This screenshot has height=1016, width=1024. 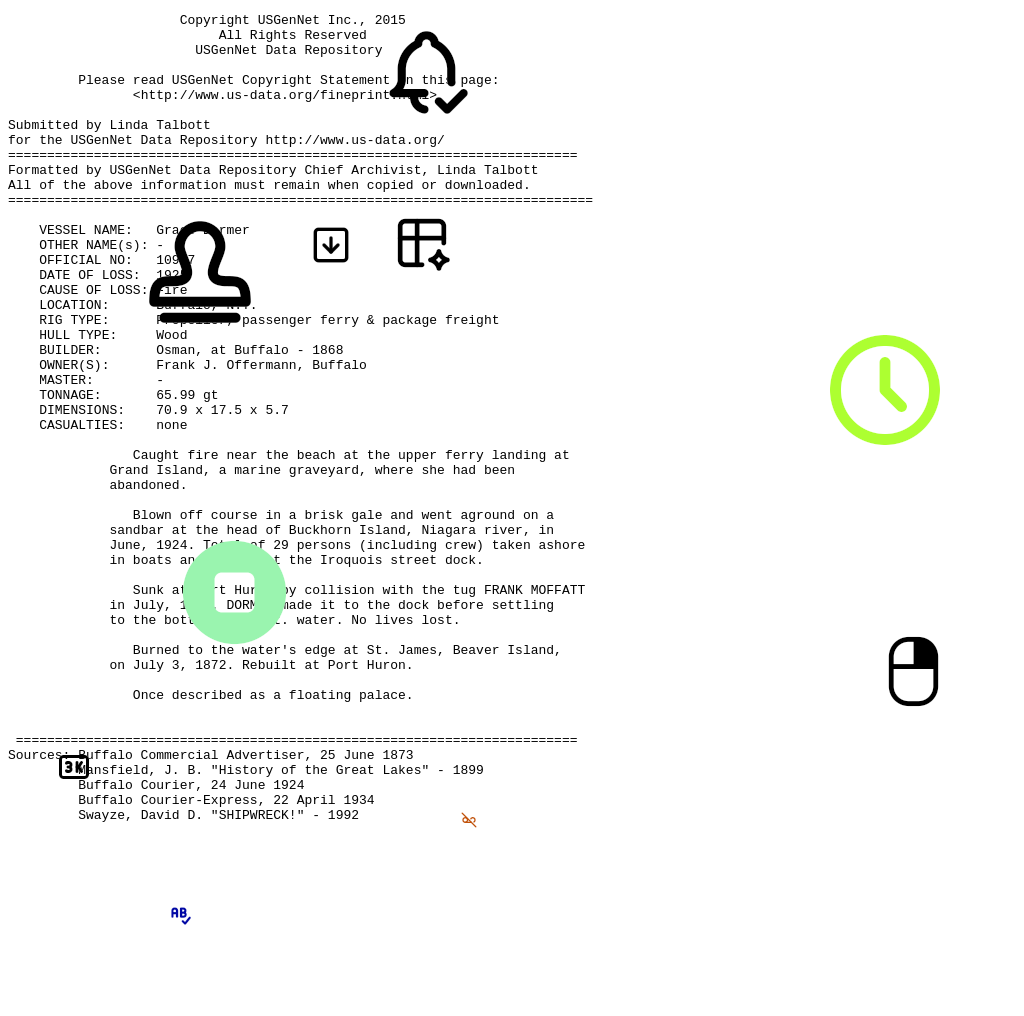 What do you see at coordinates (200, 272) in the screenshot?
I see `apply a stamp or approval mark` at bounding box center [200, 272].